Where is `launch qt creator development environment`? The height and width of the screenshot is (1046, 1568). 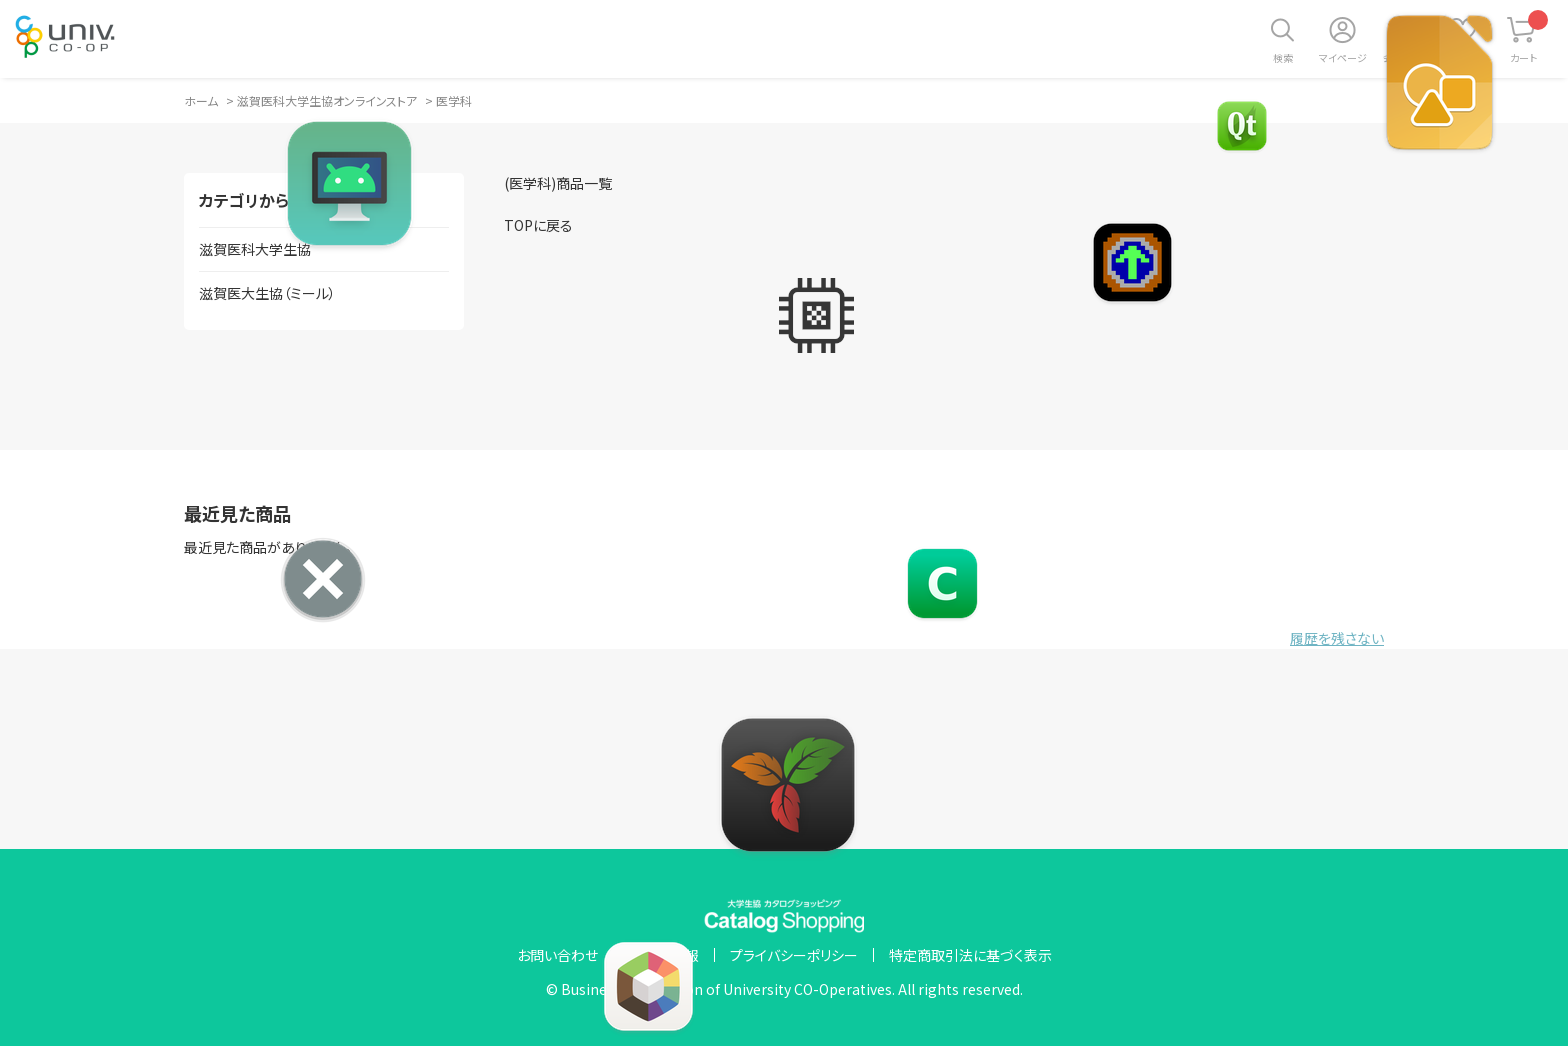
launch qt creator development environment is located at coordinates (1242, 126).